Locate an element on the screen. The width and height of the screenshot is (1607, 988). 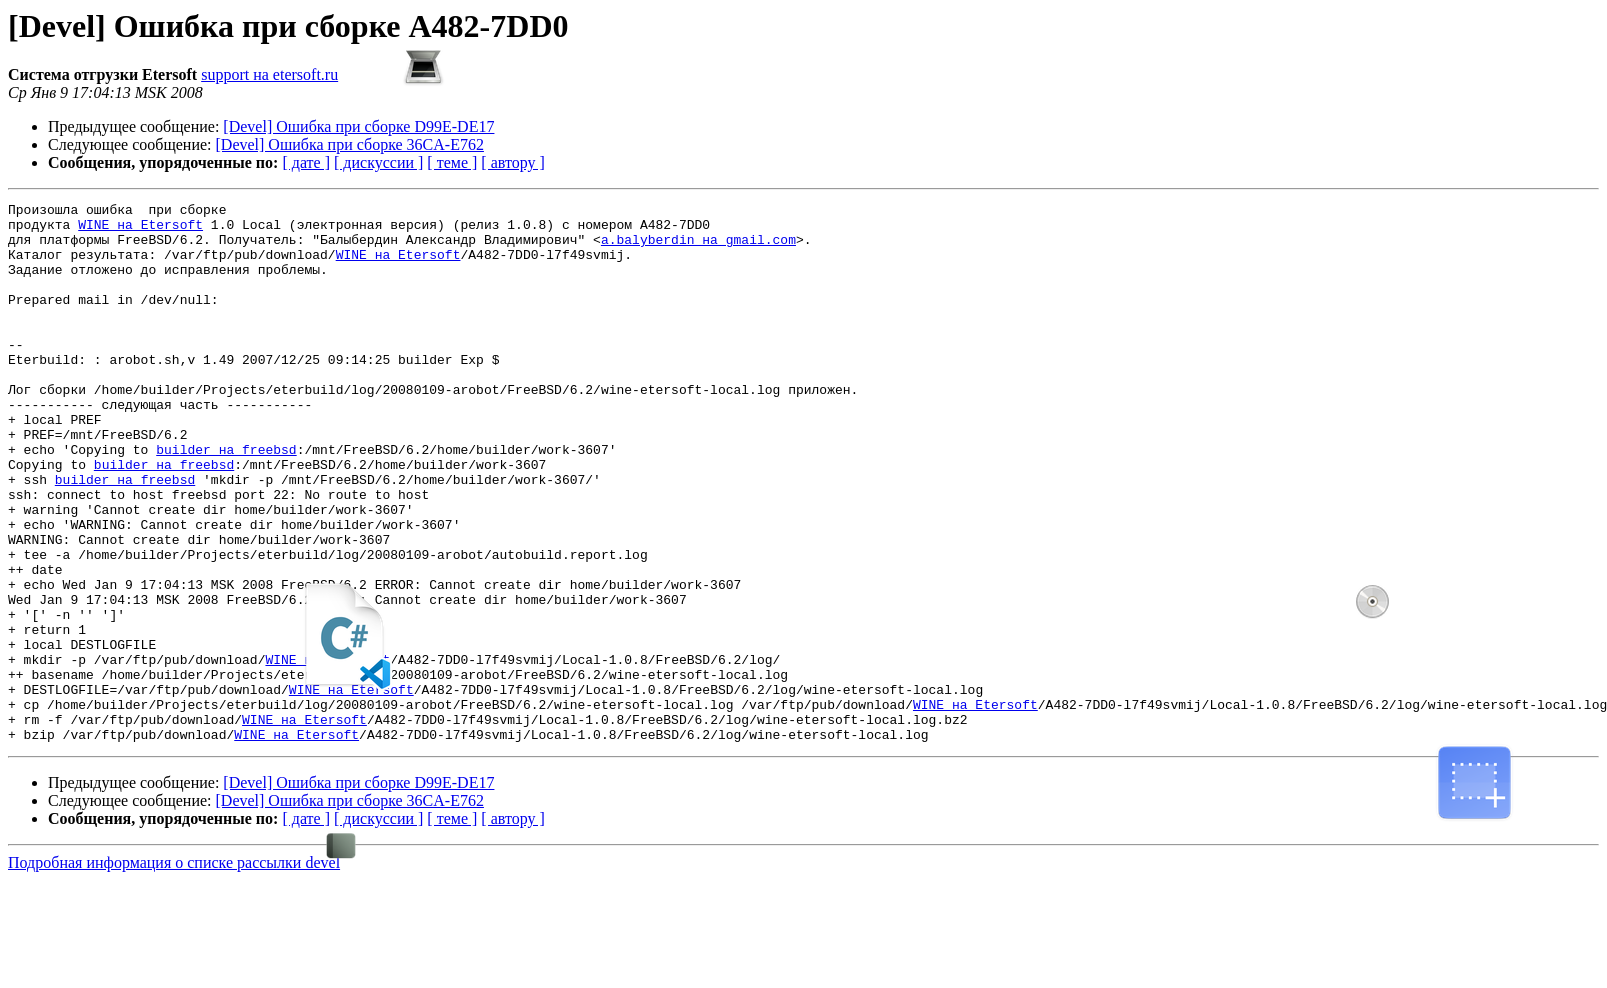
access your desktop folder is located at coordinates (341, 845).